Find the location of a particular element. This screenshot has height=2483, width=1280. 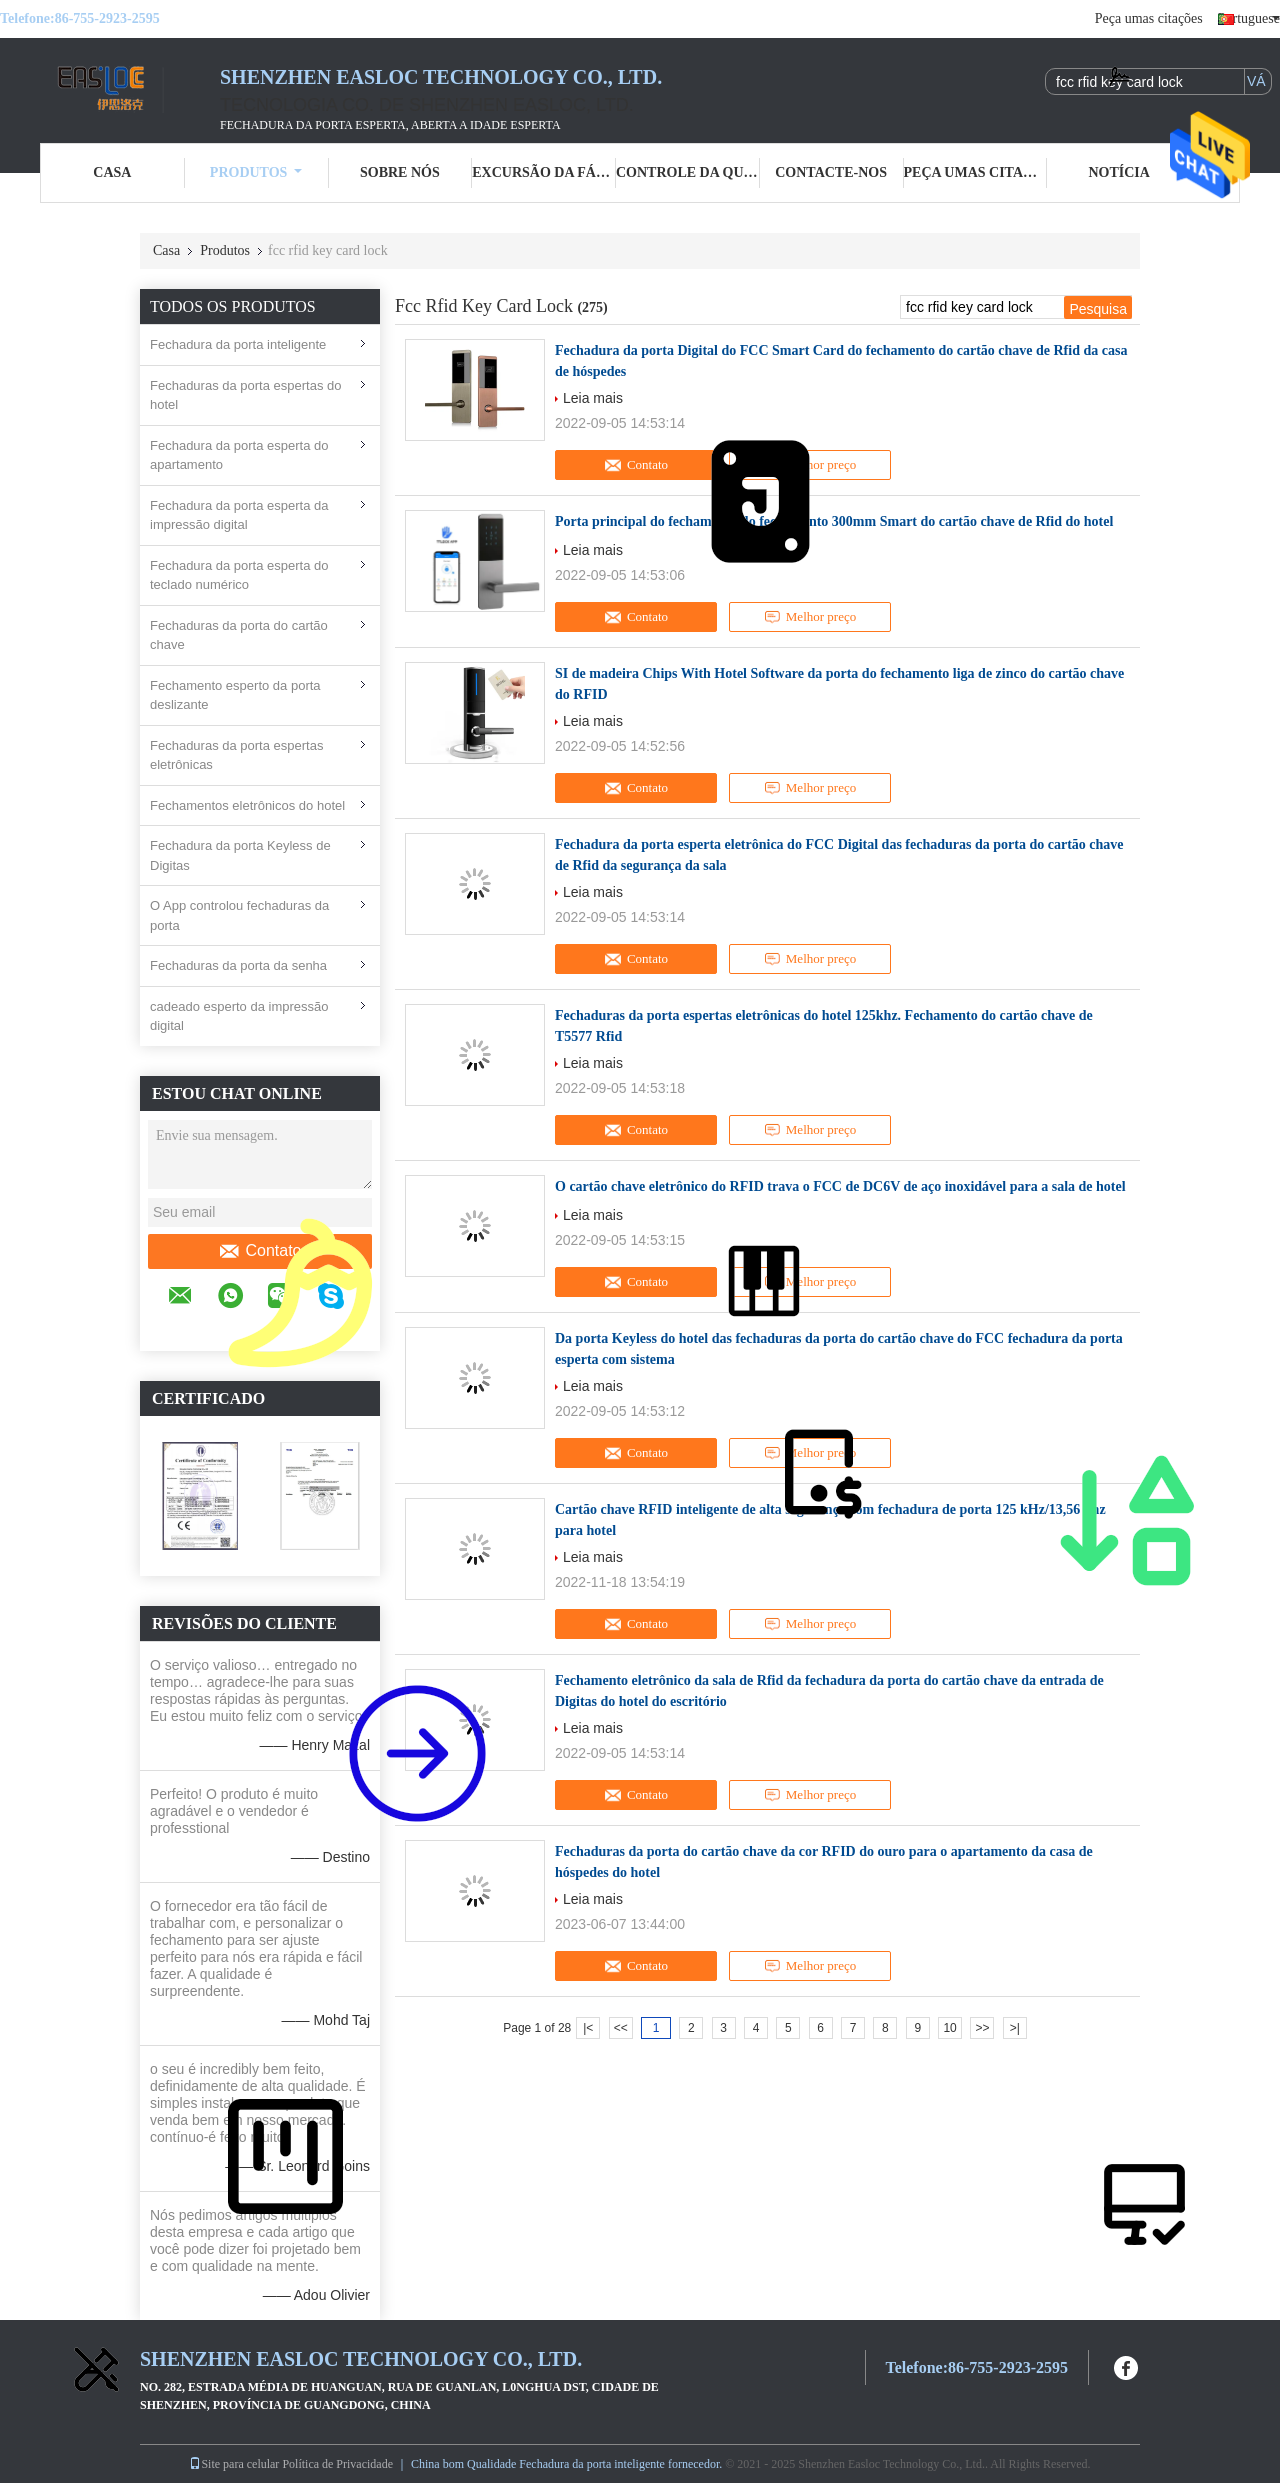

open project board or kanban view is located at coordinates (285, 2156).